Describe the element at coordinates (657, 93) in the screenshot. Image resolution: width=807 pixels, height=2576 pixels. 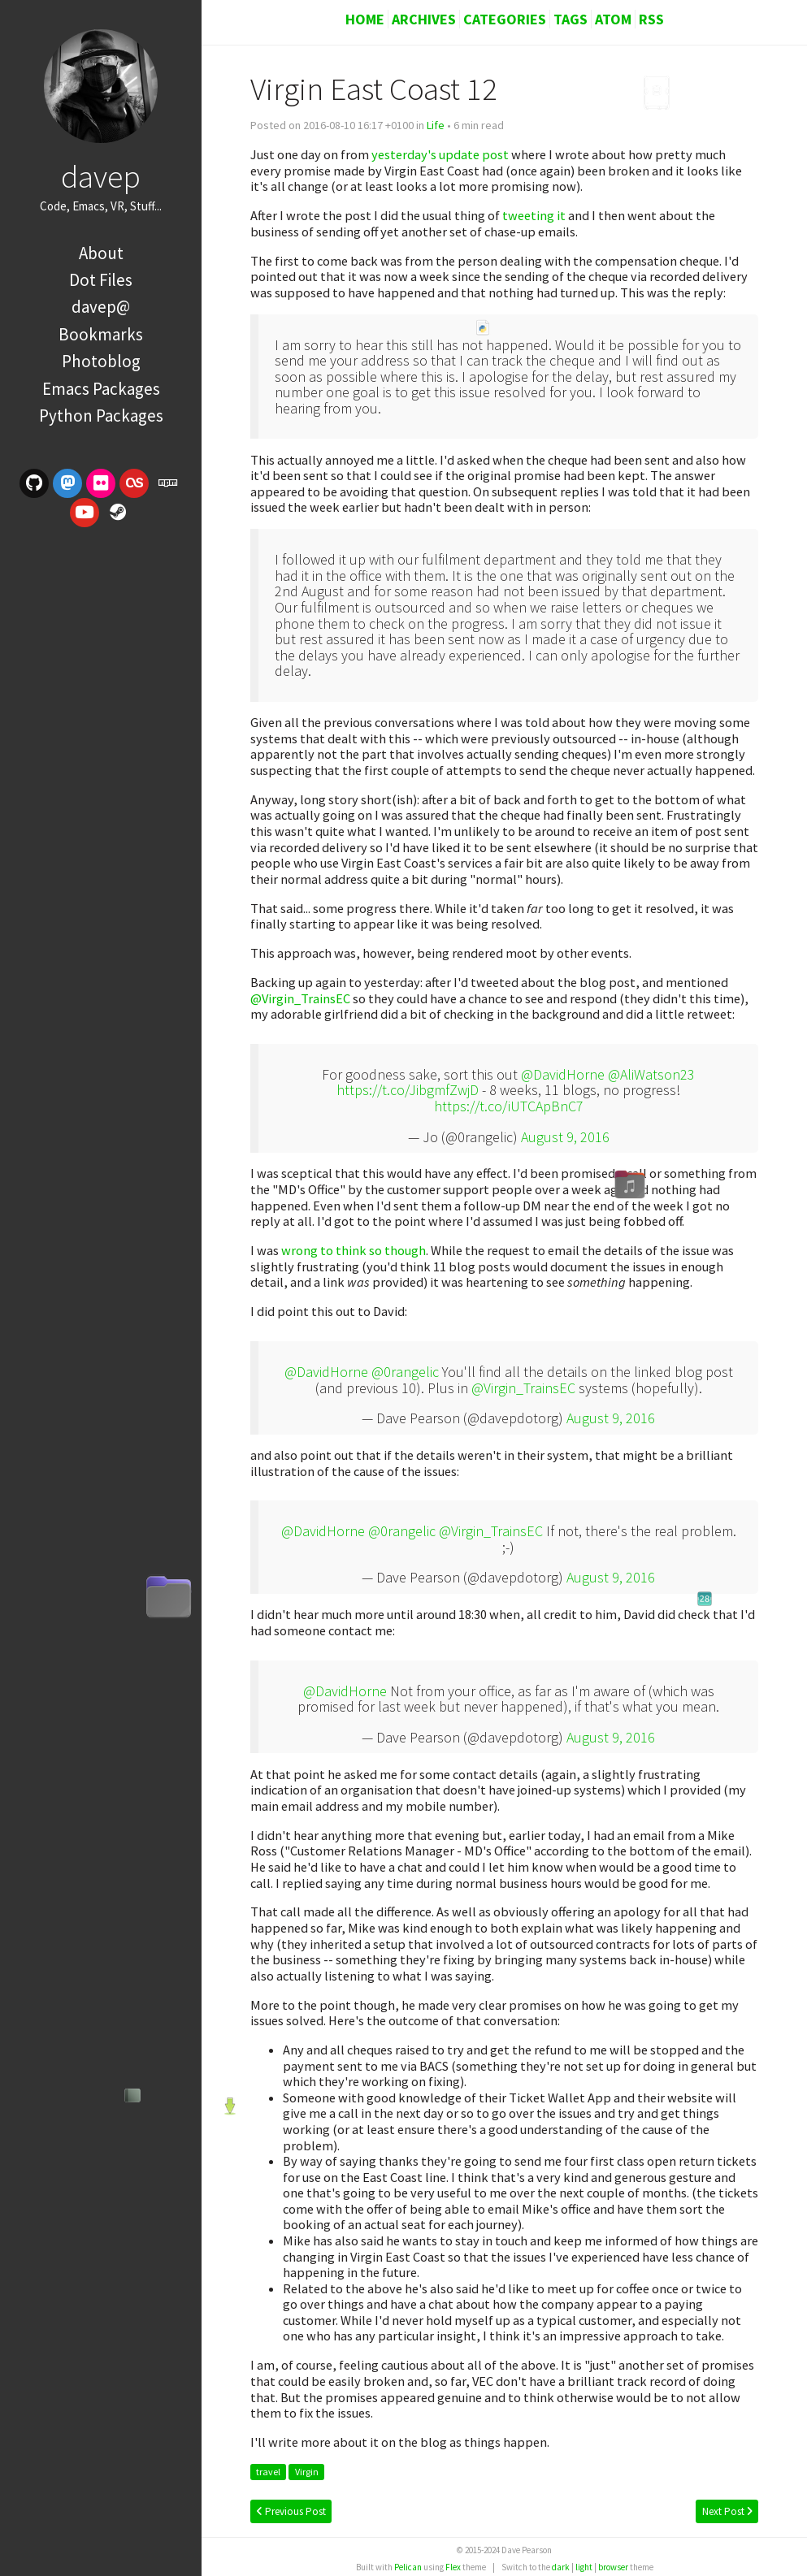
I see `indicates storage quota or disk space limit` at that location.